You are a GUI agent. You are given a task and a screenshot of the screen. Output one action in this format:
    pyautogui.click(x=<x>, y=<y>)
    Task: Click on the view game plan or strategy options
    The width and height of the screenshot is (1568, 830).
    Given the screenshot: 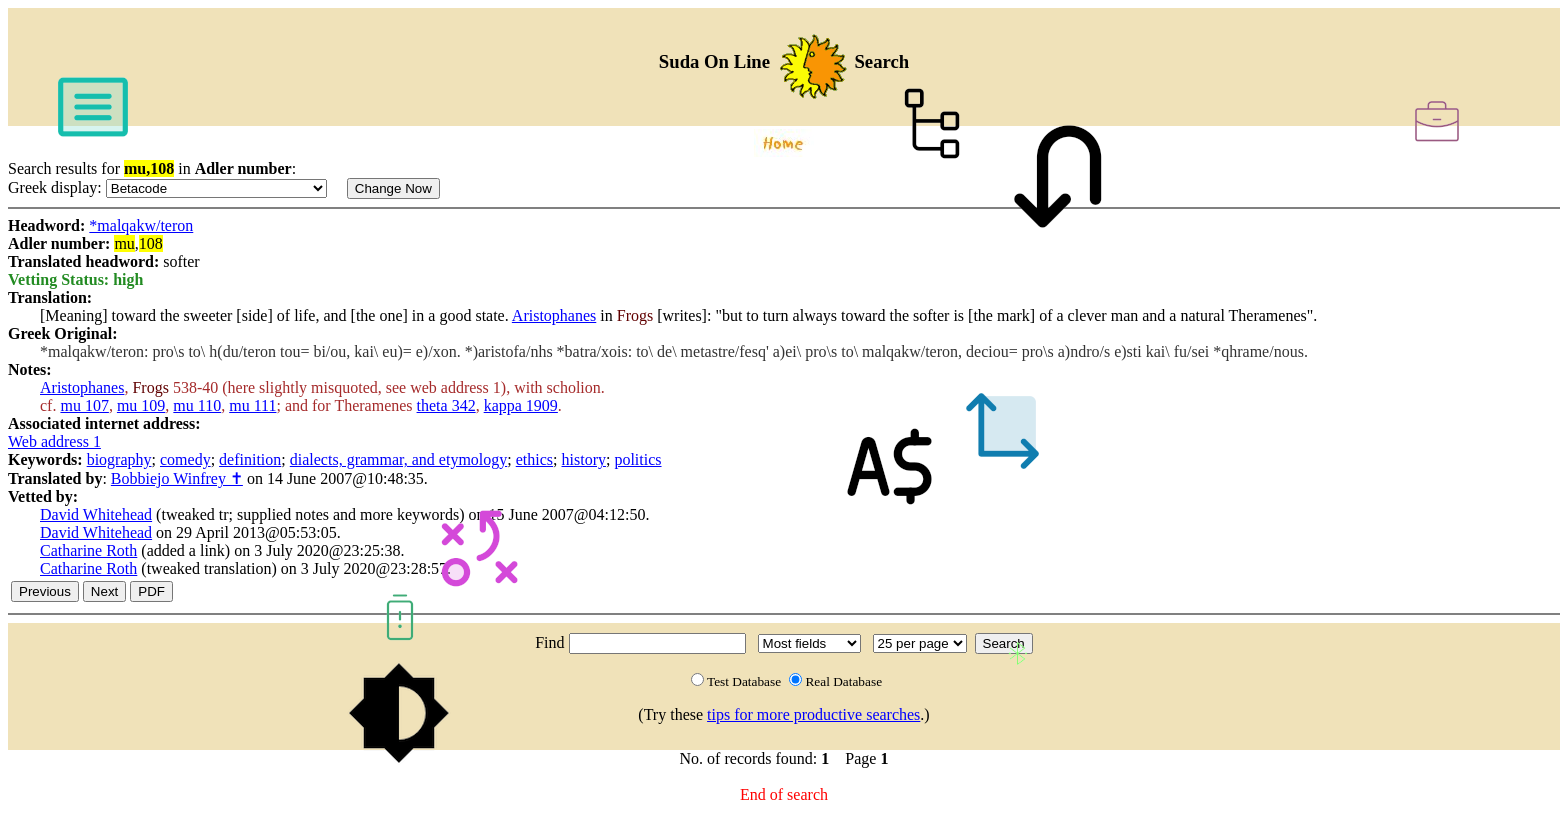 What is the action you would take?
    pyautogui.click(x=476, y=548)
    